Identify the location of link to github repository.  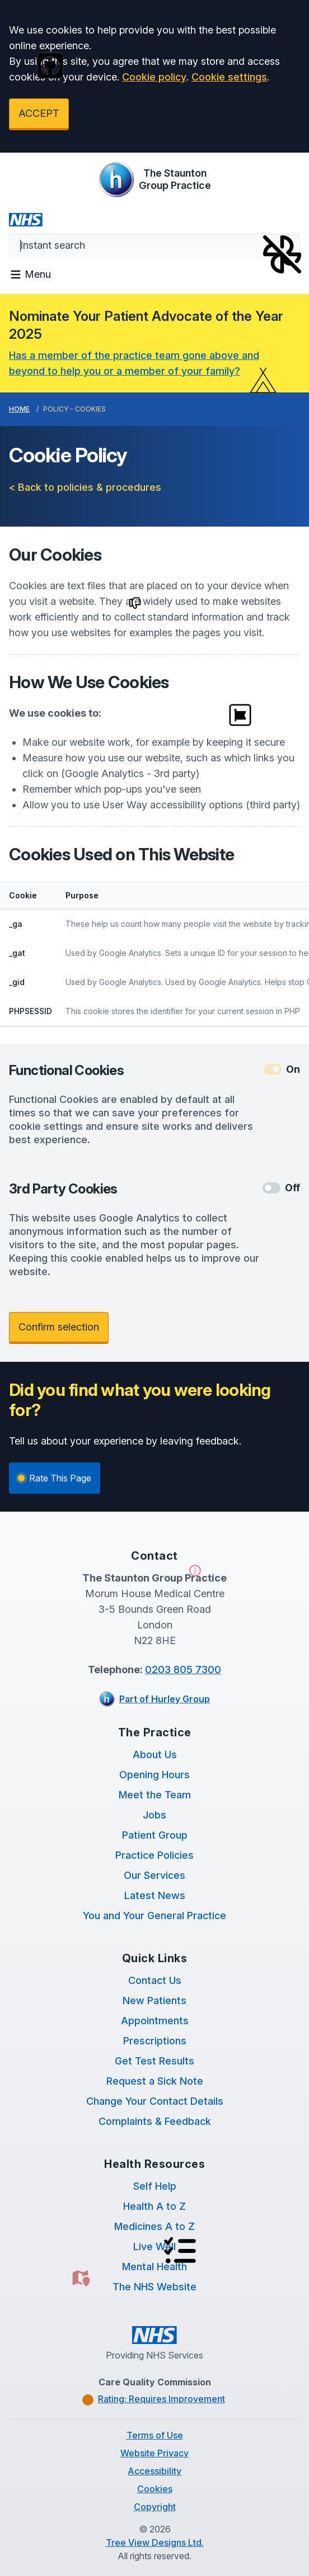
(50, 65).